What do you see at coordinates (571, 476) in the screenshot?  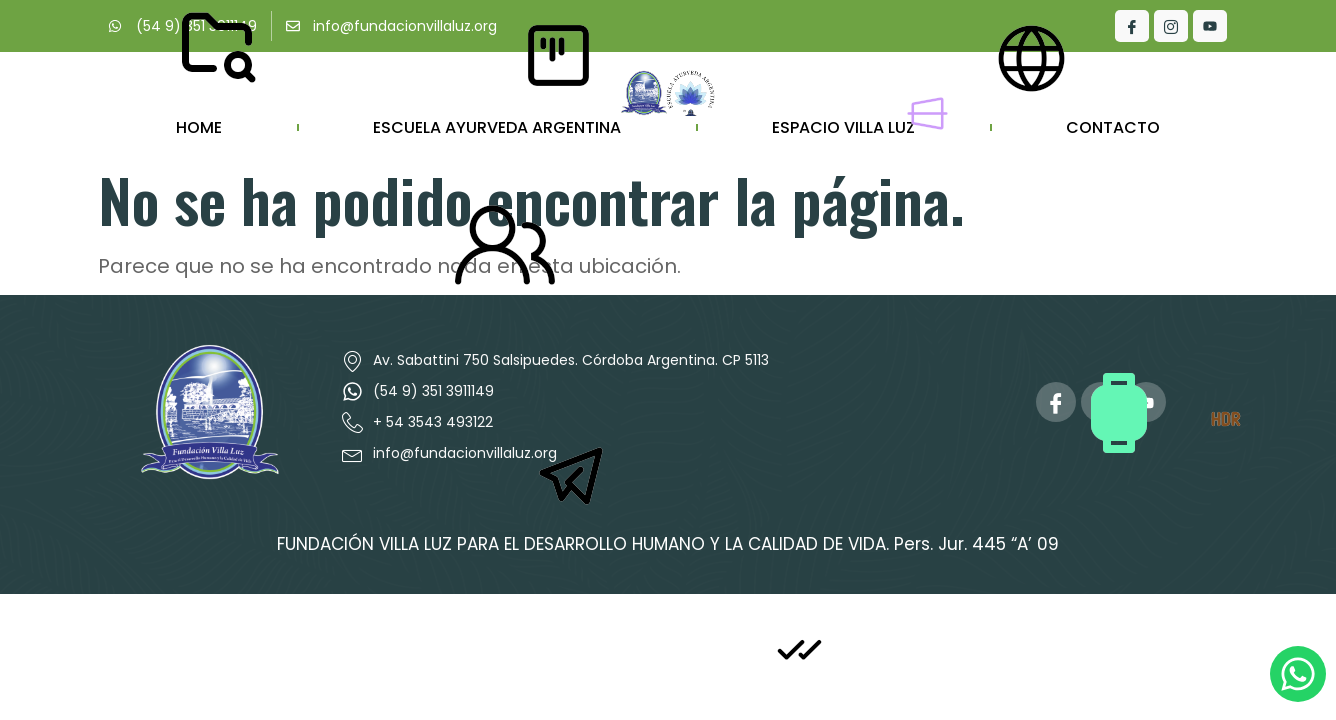 I see `open telegram messaging app` at bounding box center [571, 476].